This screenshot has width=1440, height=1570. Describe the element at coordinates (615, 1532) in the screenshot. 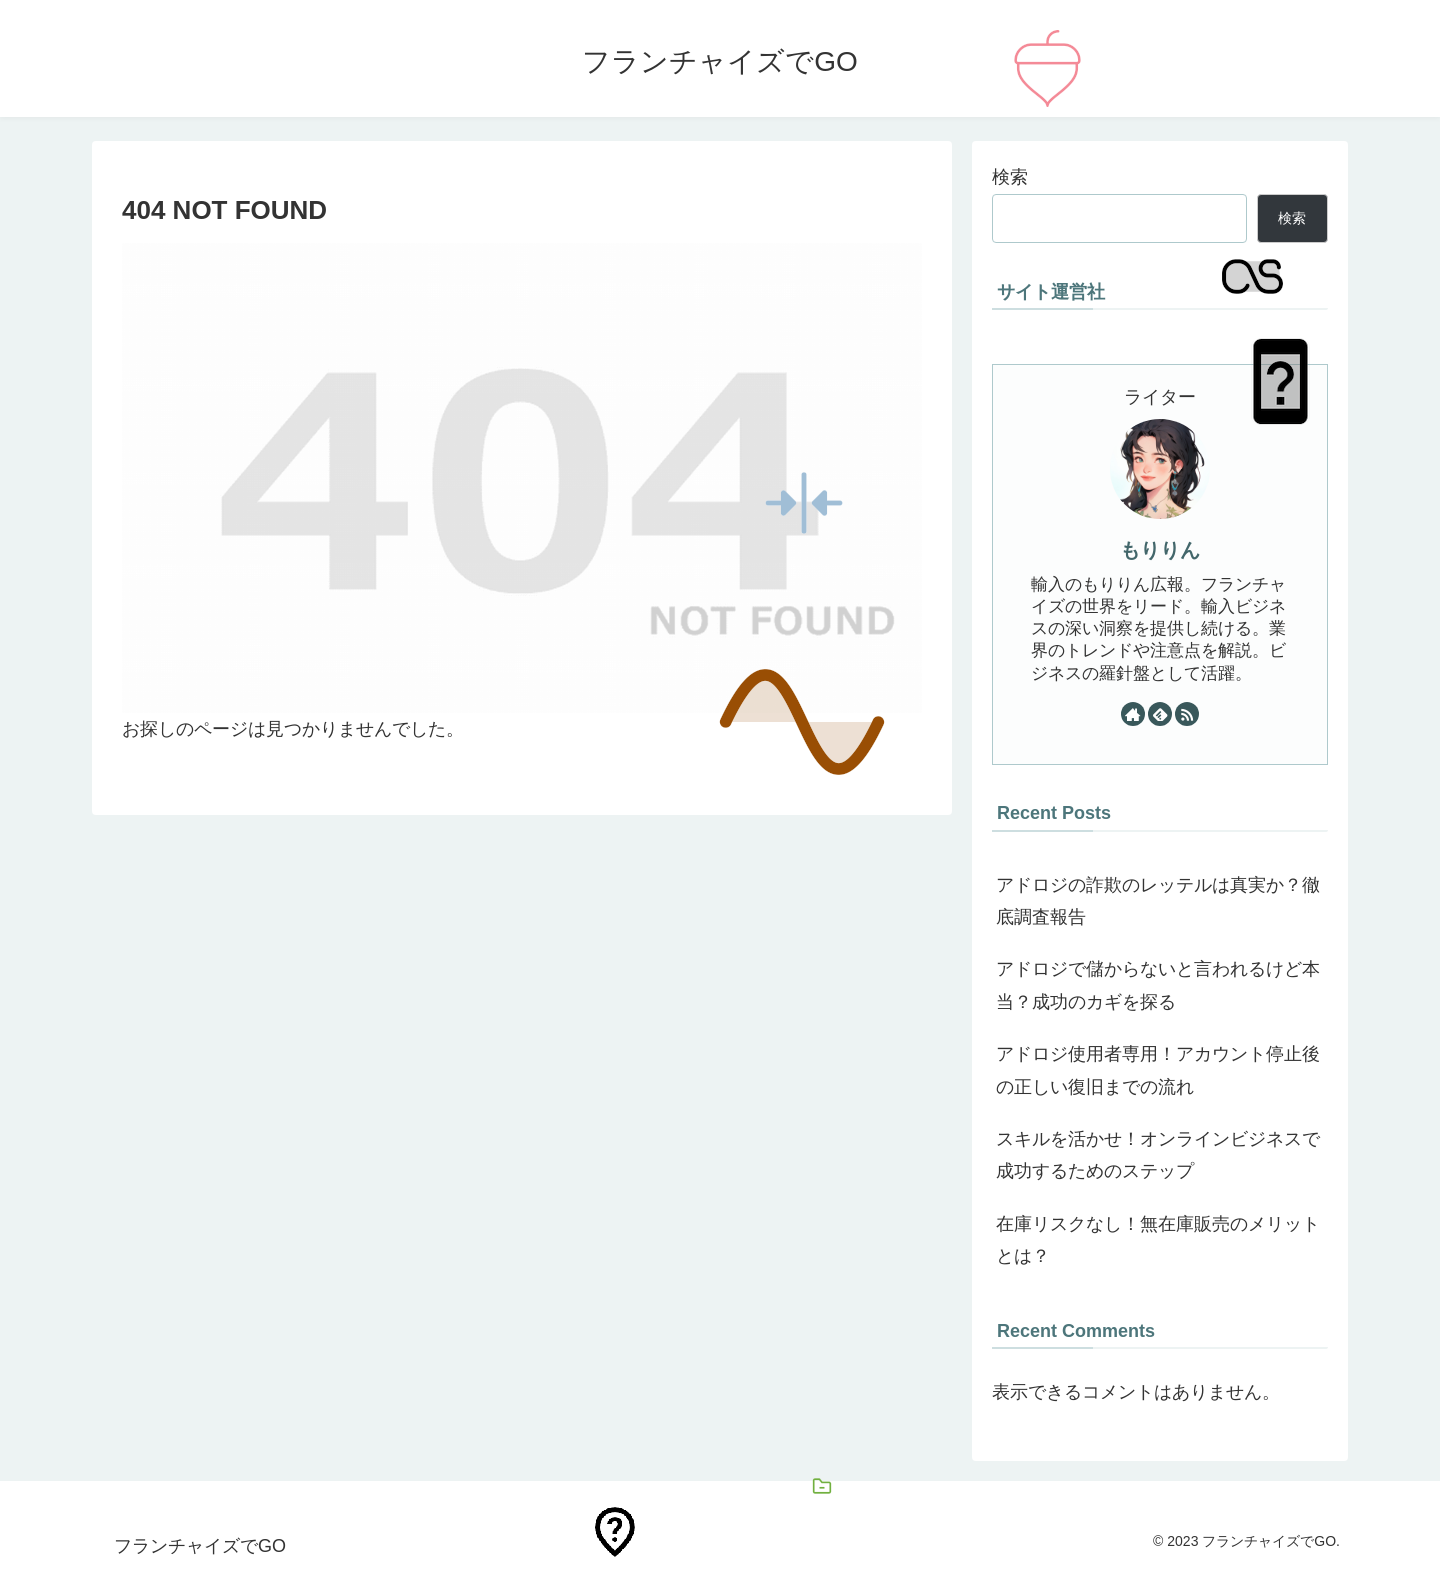

I see `unknown or unverified location` at that location.